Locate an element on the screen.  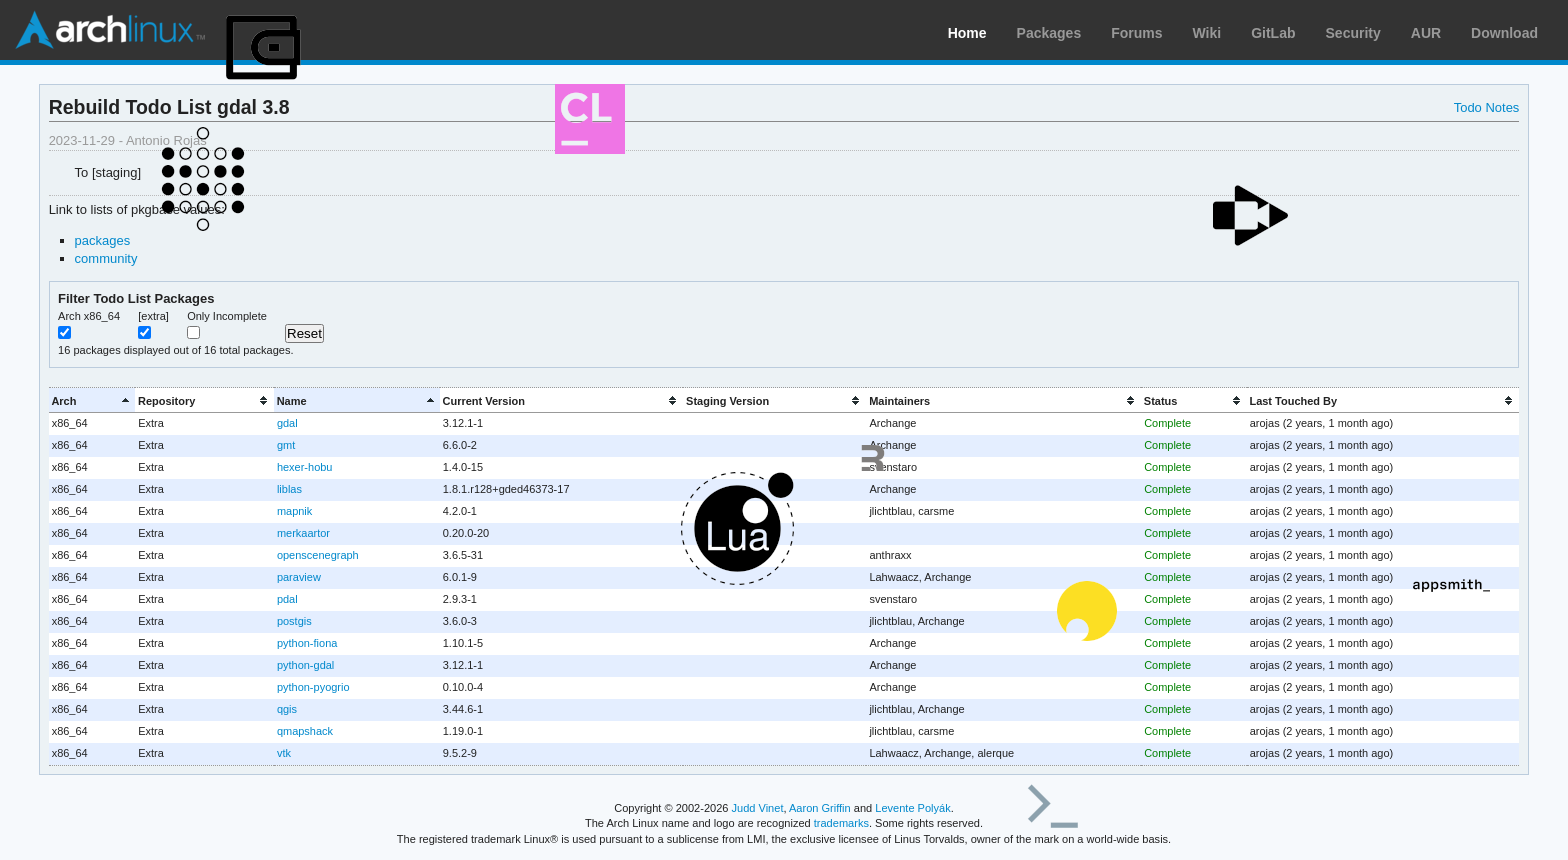
shadow cloud gaming service logo is located at coordinates (1087, 611).